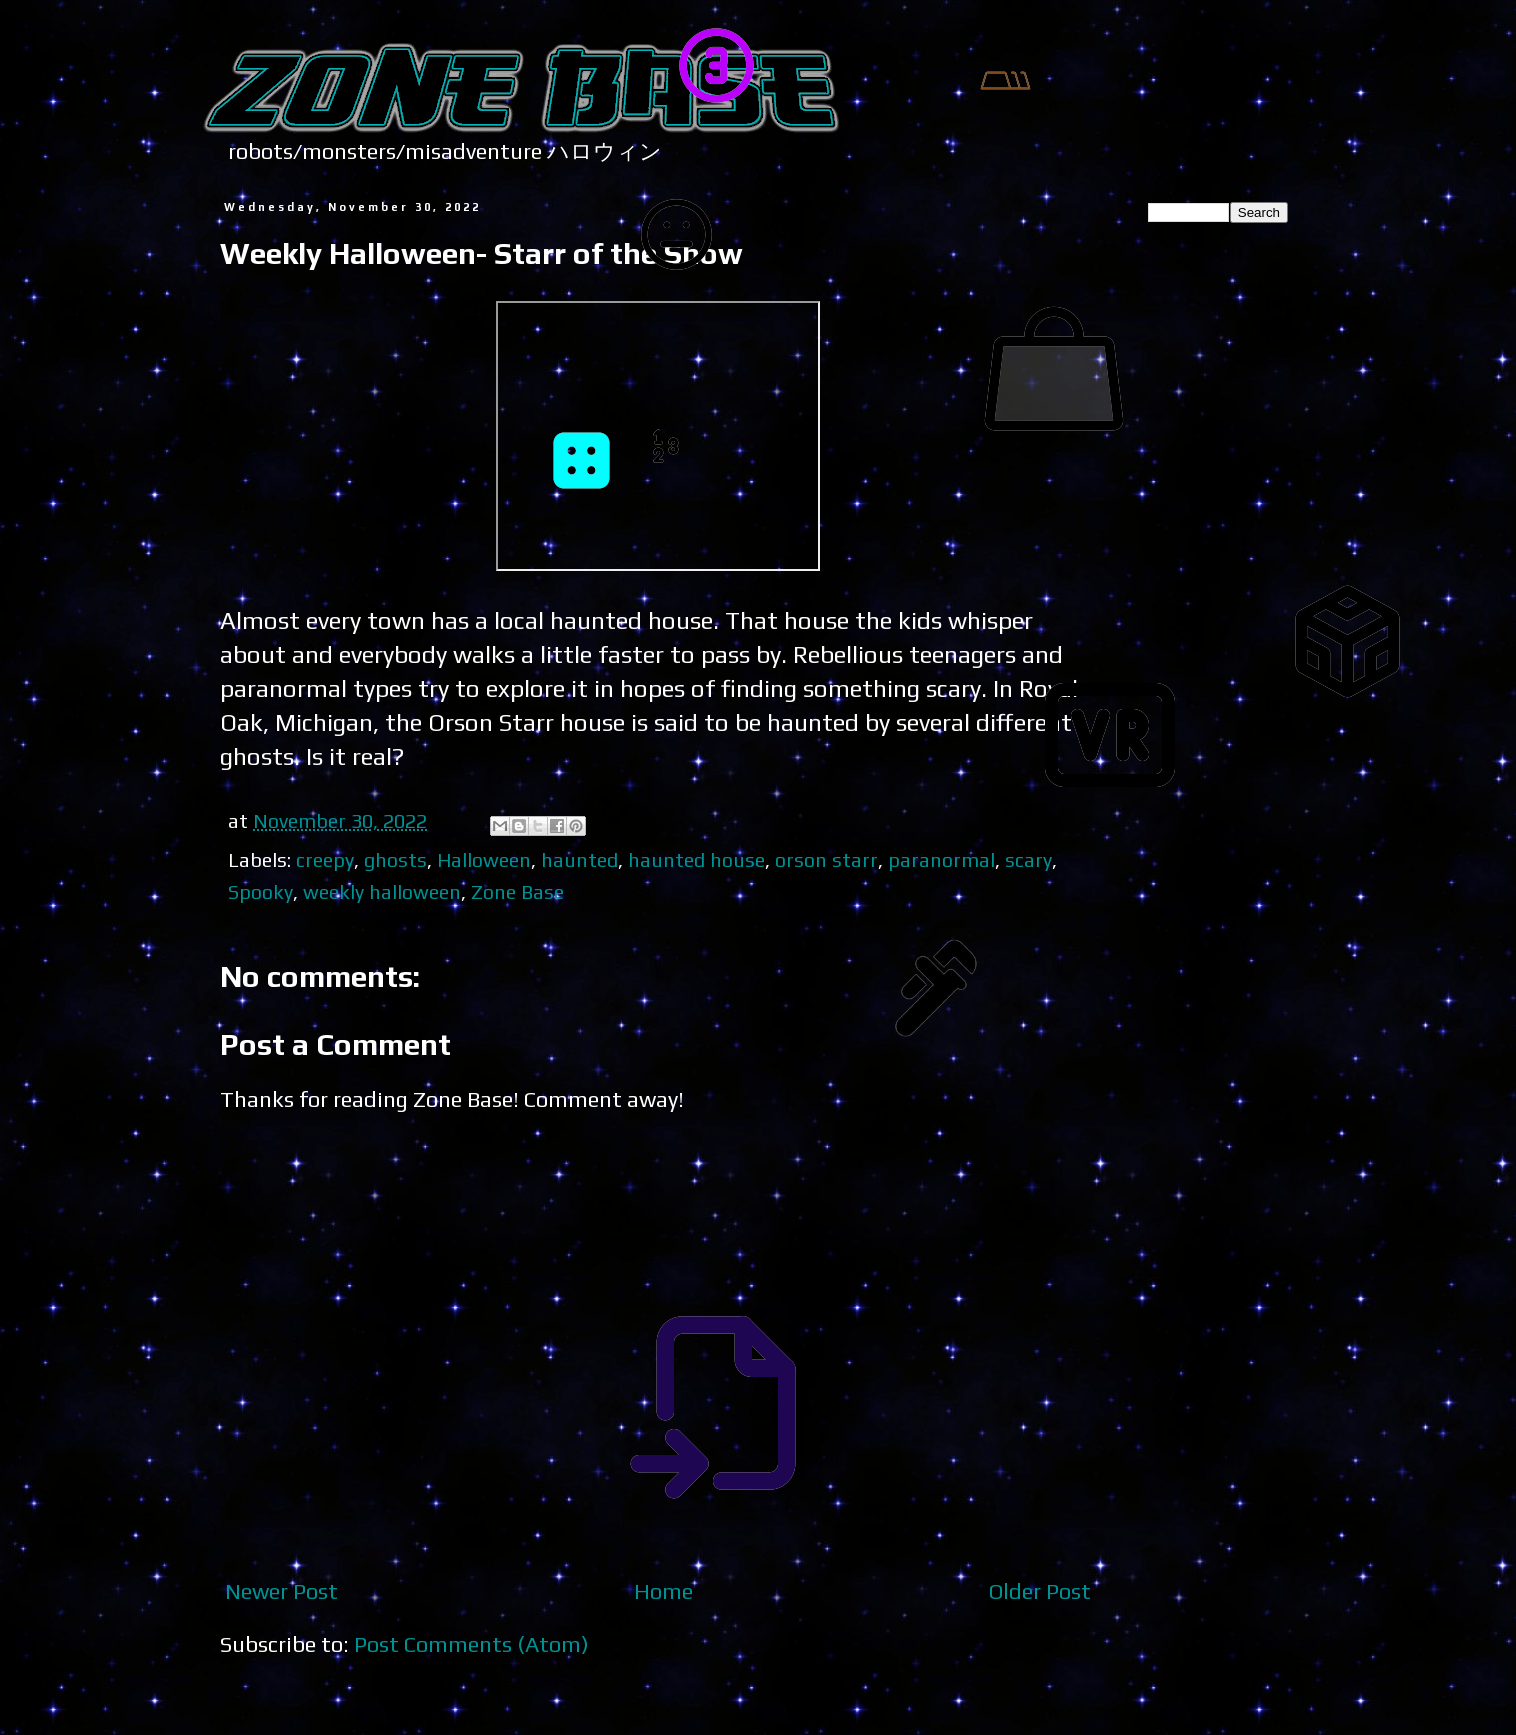 The image size is (1516, 1735). I want to click on switch between open browser tabs, so click(1005, 80).